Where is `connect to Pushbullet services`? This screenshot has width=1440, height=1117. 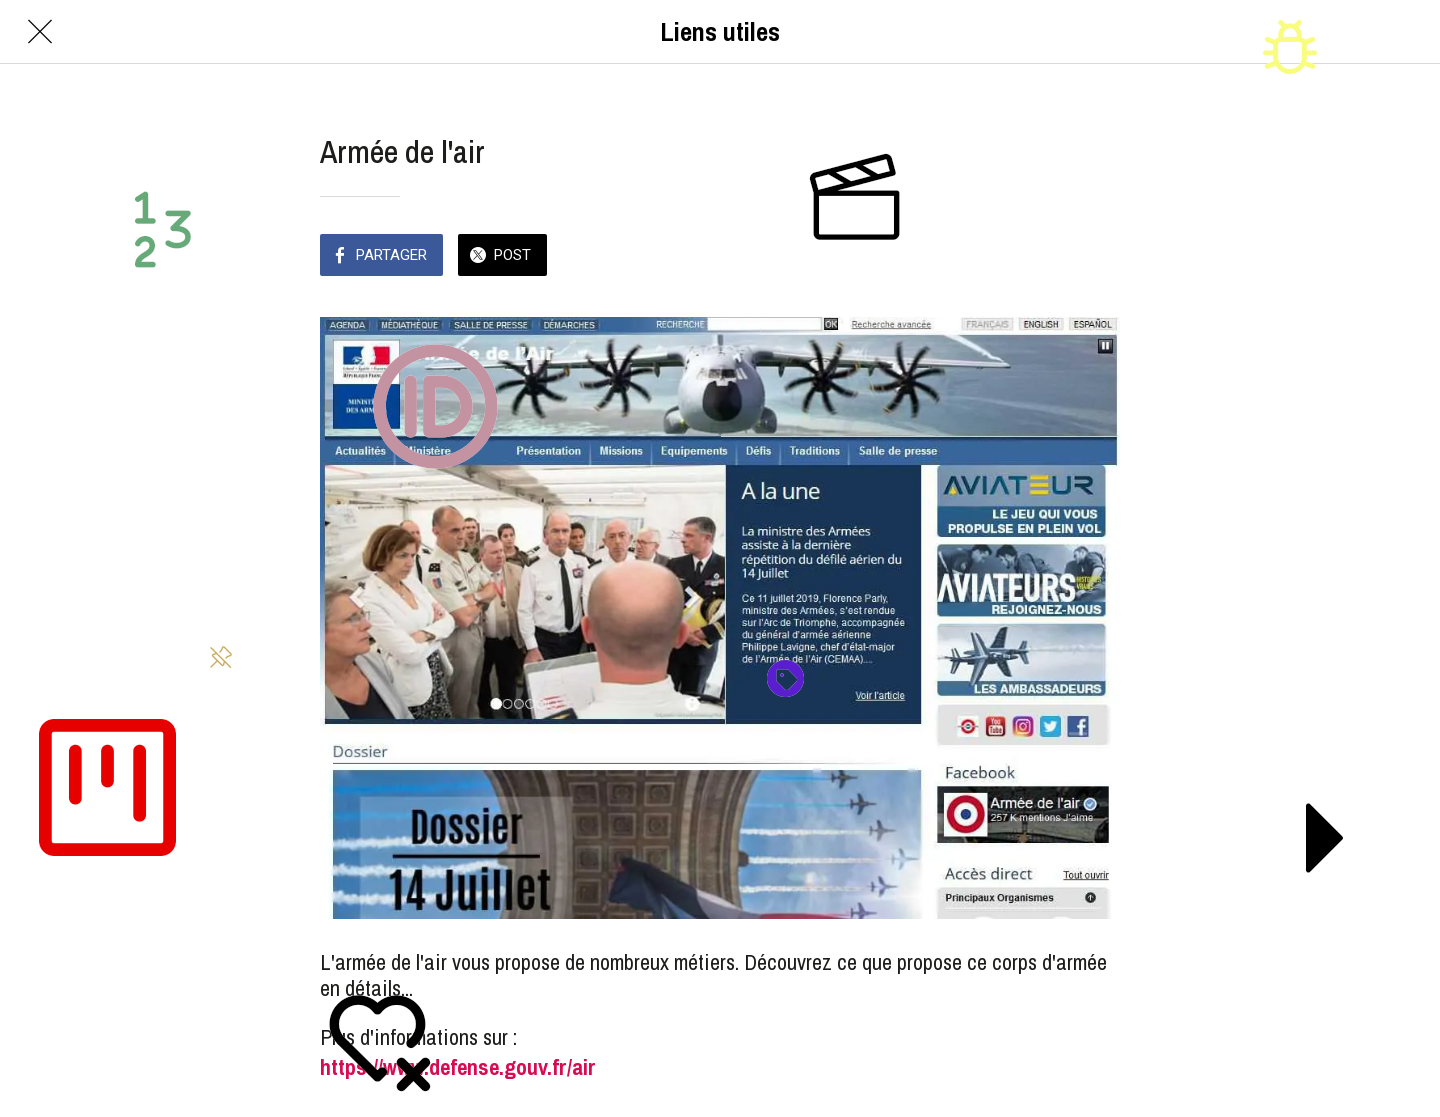
connect to Pushbullet services is located at coordinates (435, 406).